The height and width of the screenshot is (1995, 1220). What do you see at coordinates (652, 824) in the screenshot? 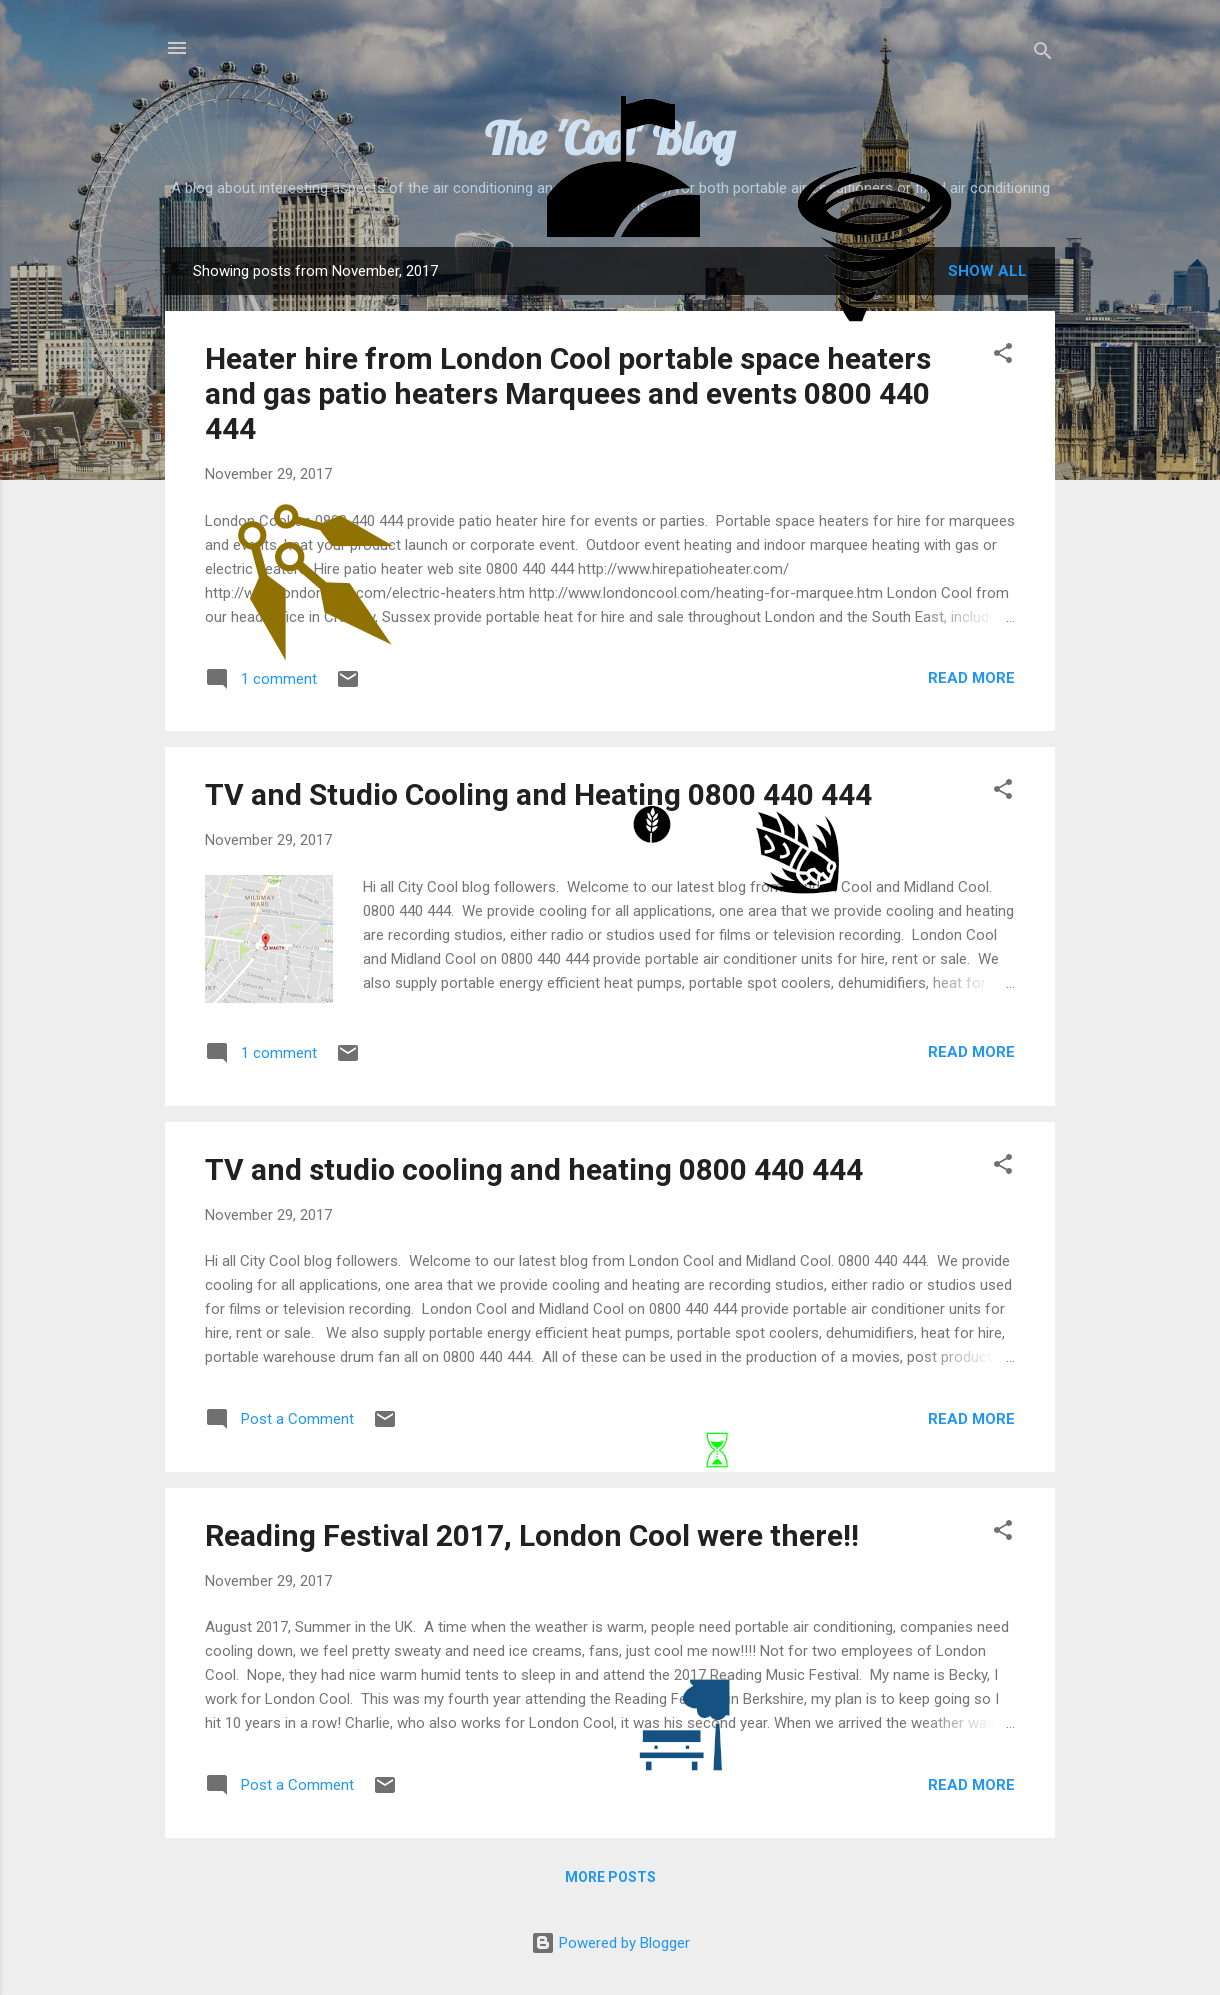
I see `indicates oat or grain ingredient` at bounding box center [652, 824].